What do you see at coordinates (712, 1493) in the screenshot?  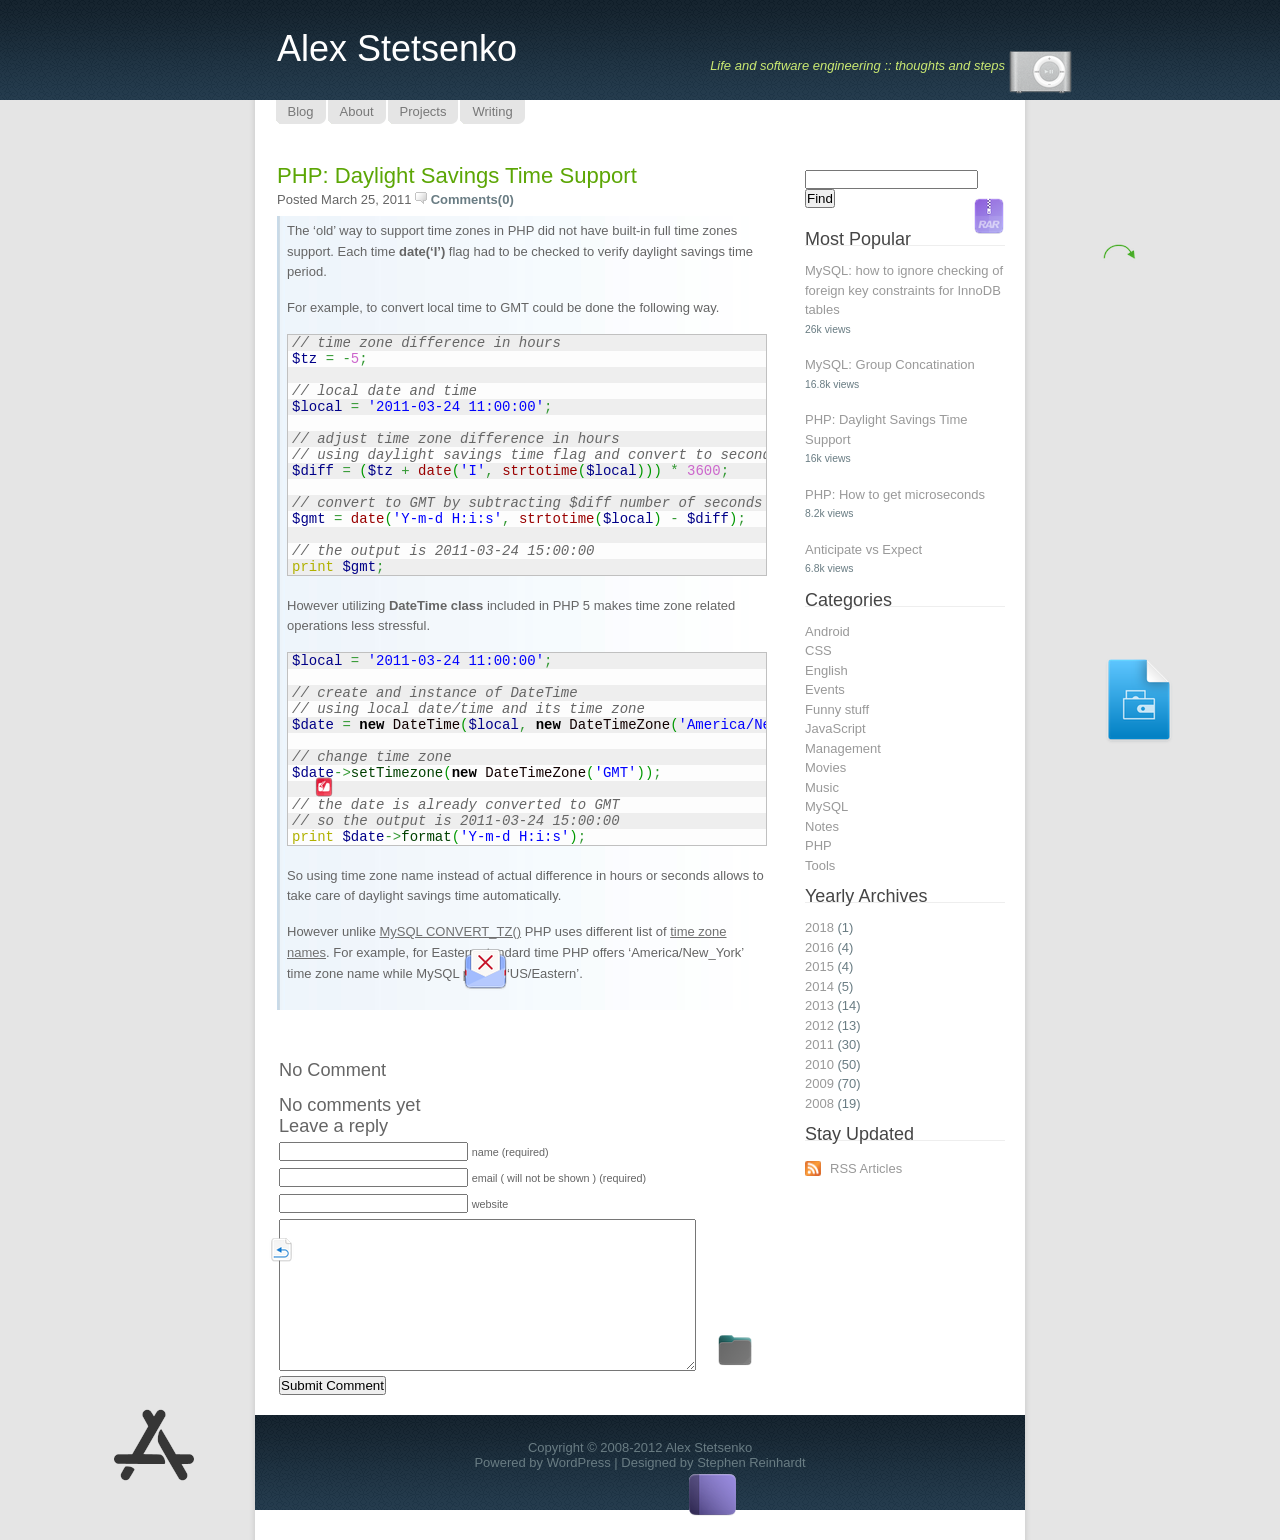 I see `access desktop folder` at bounding box center [712, 1493].